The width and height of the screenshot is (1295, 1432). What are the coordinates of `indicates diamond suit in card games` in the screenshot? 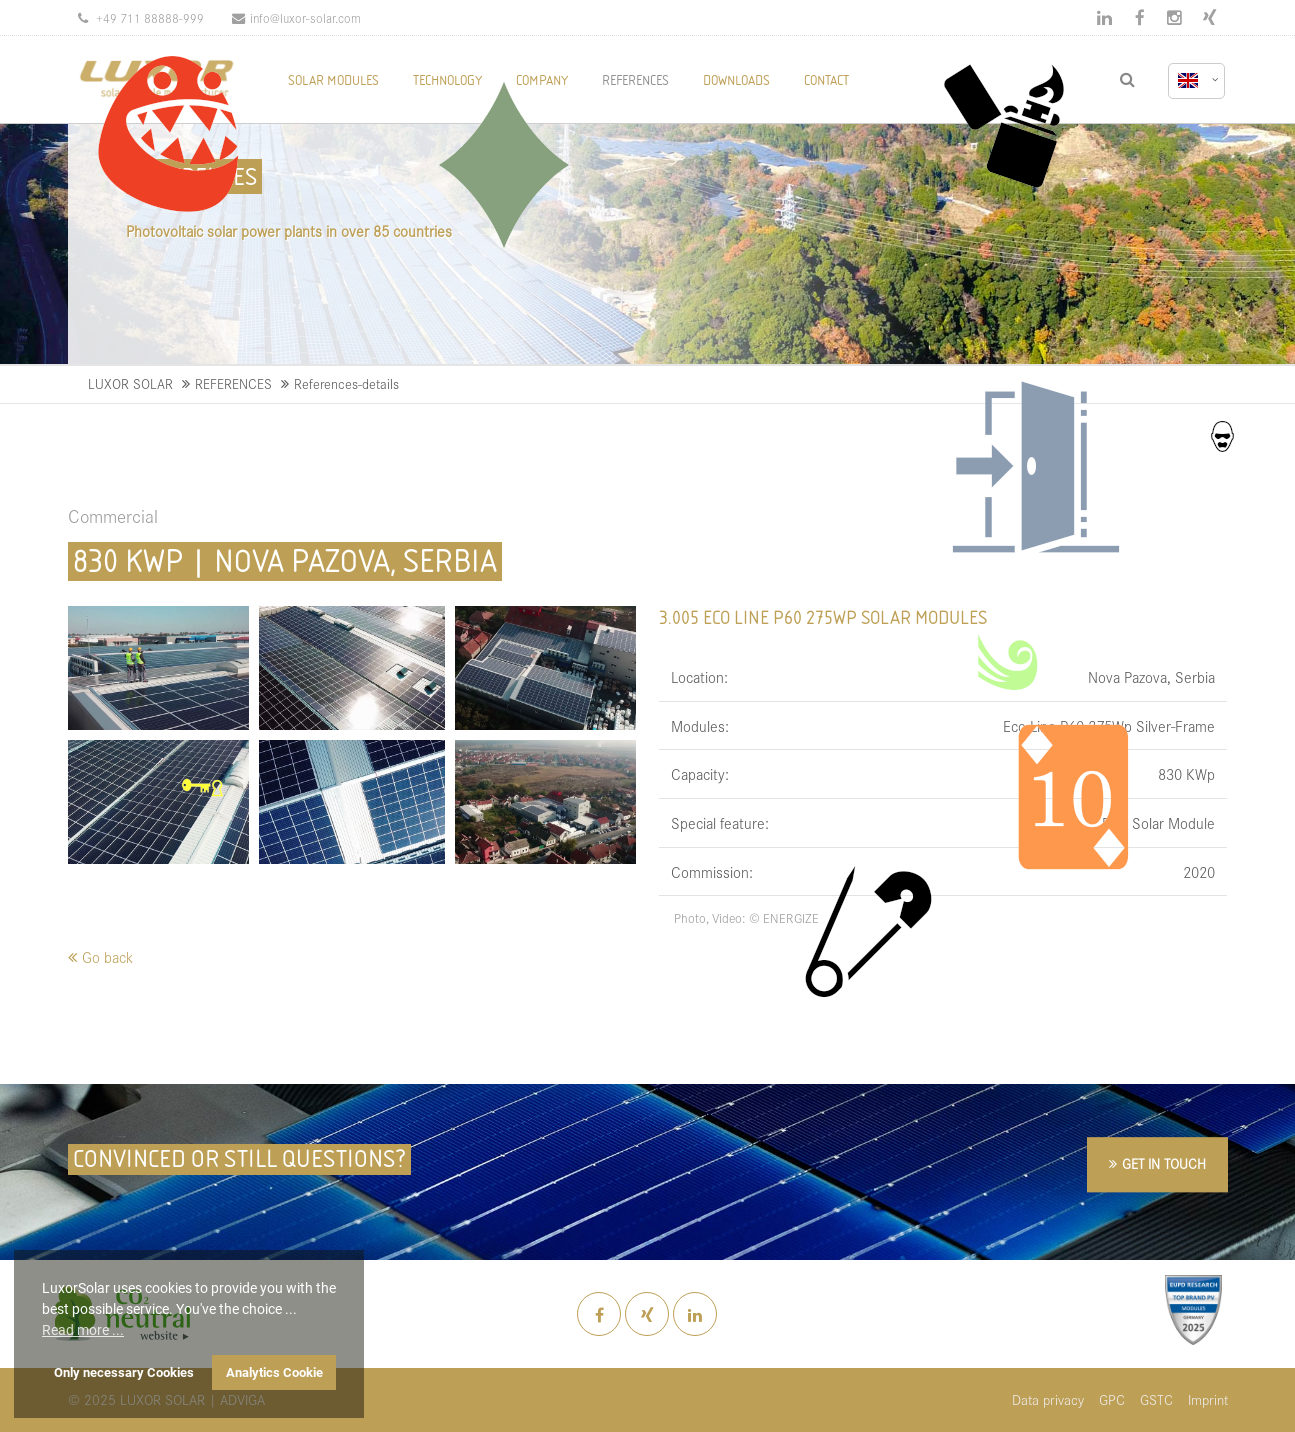 It's located at (504, 165).